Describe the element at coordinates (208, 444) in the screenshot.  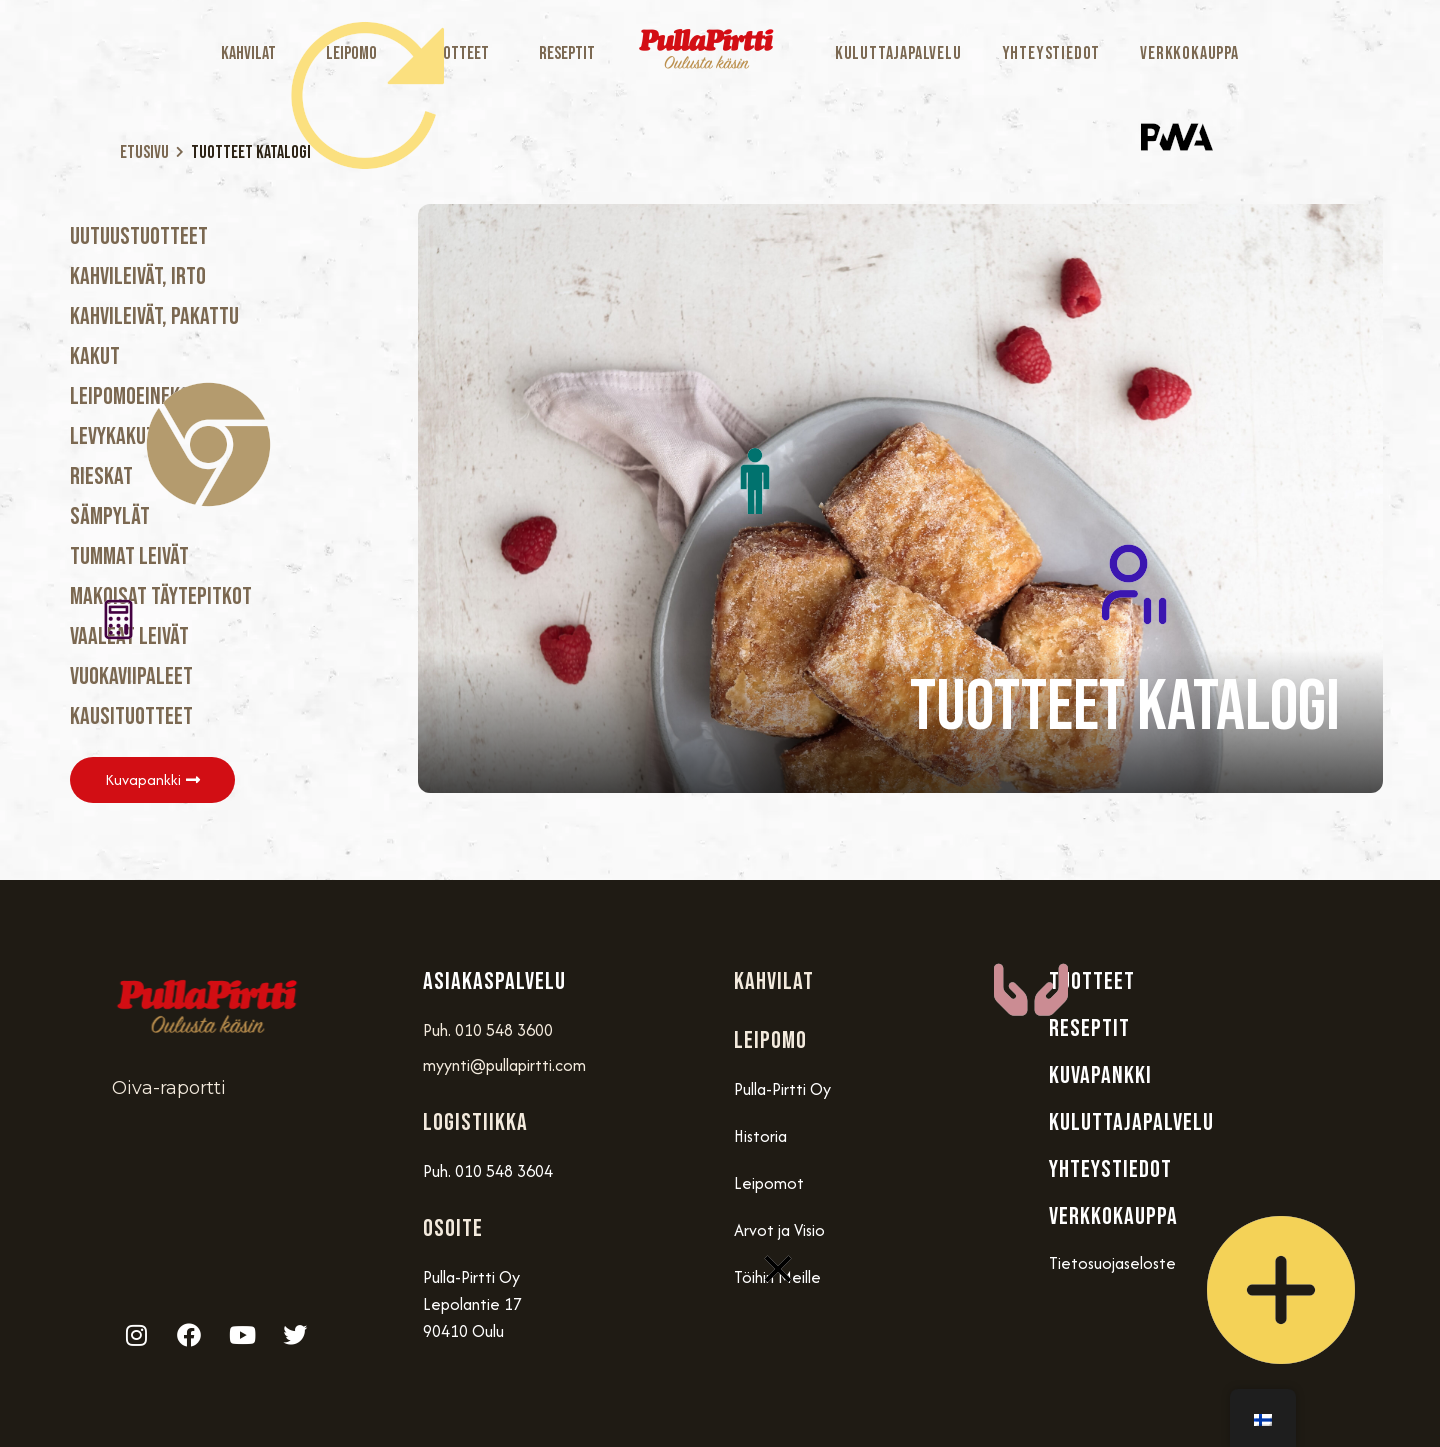
I see `open link in Google Chrome browser` at that location.